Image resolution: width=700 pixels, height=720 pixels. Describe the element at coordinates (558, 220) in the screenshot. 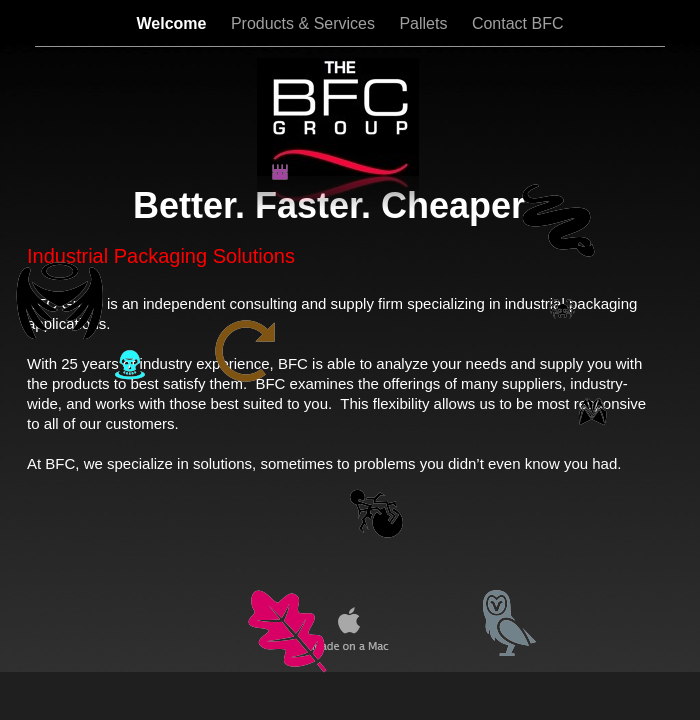

I see `select sand snake creature or enemy type` at that location.